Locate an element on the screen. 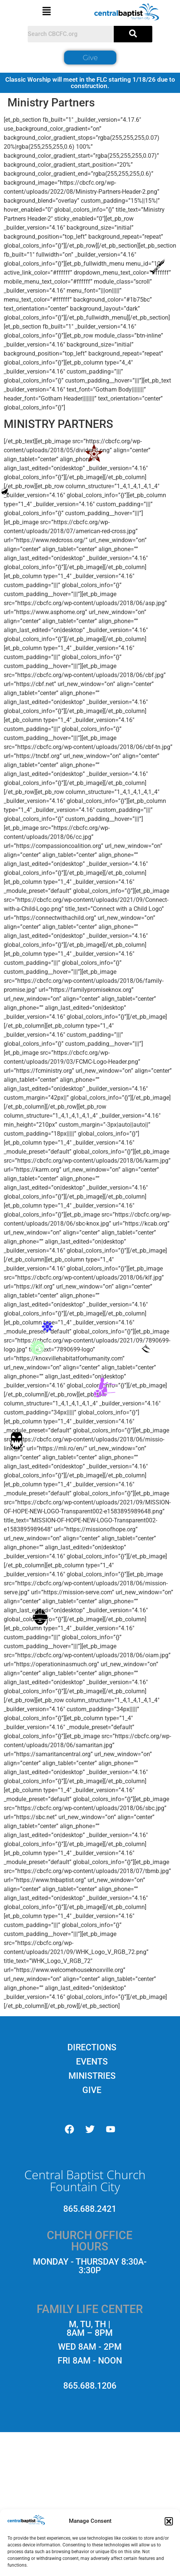  select chariot unit in strategy game is located at coordinates (104, 1387).